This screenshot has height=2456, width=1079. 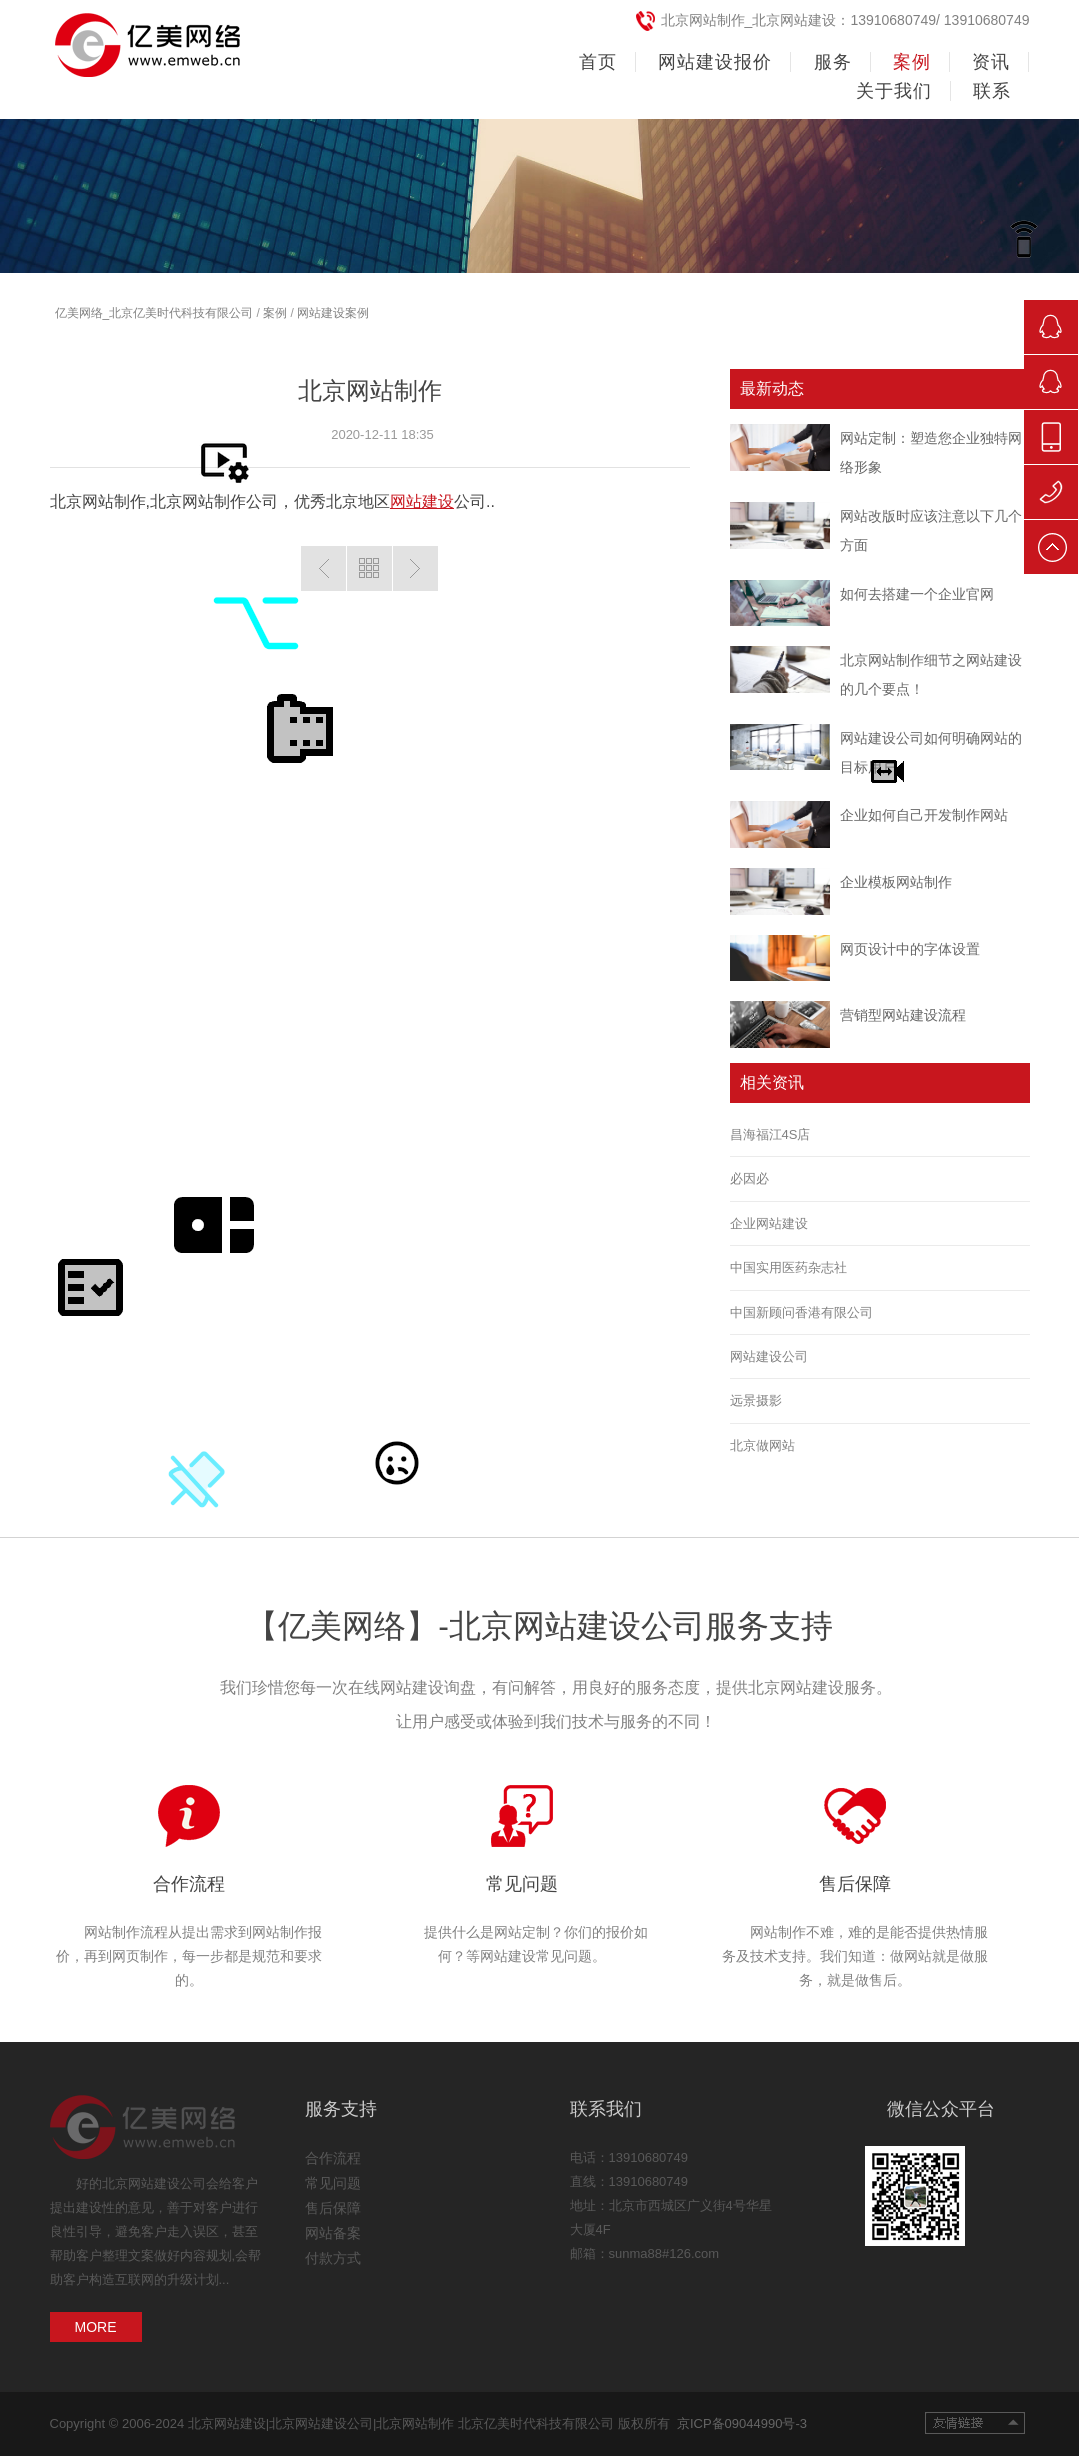 What do you see at coordinates (224, 460) in the screenshot?
I see `access video playback settings` at bounding box center [224, 460].